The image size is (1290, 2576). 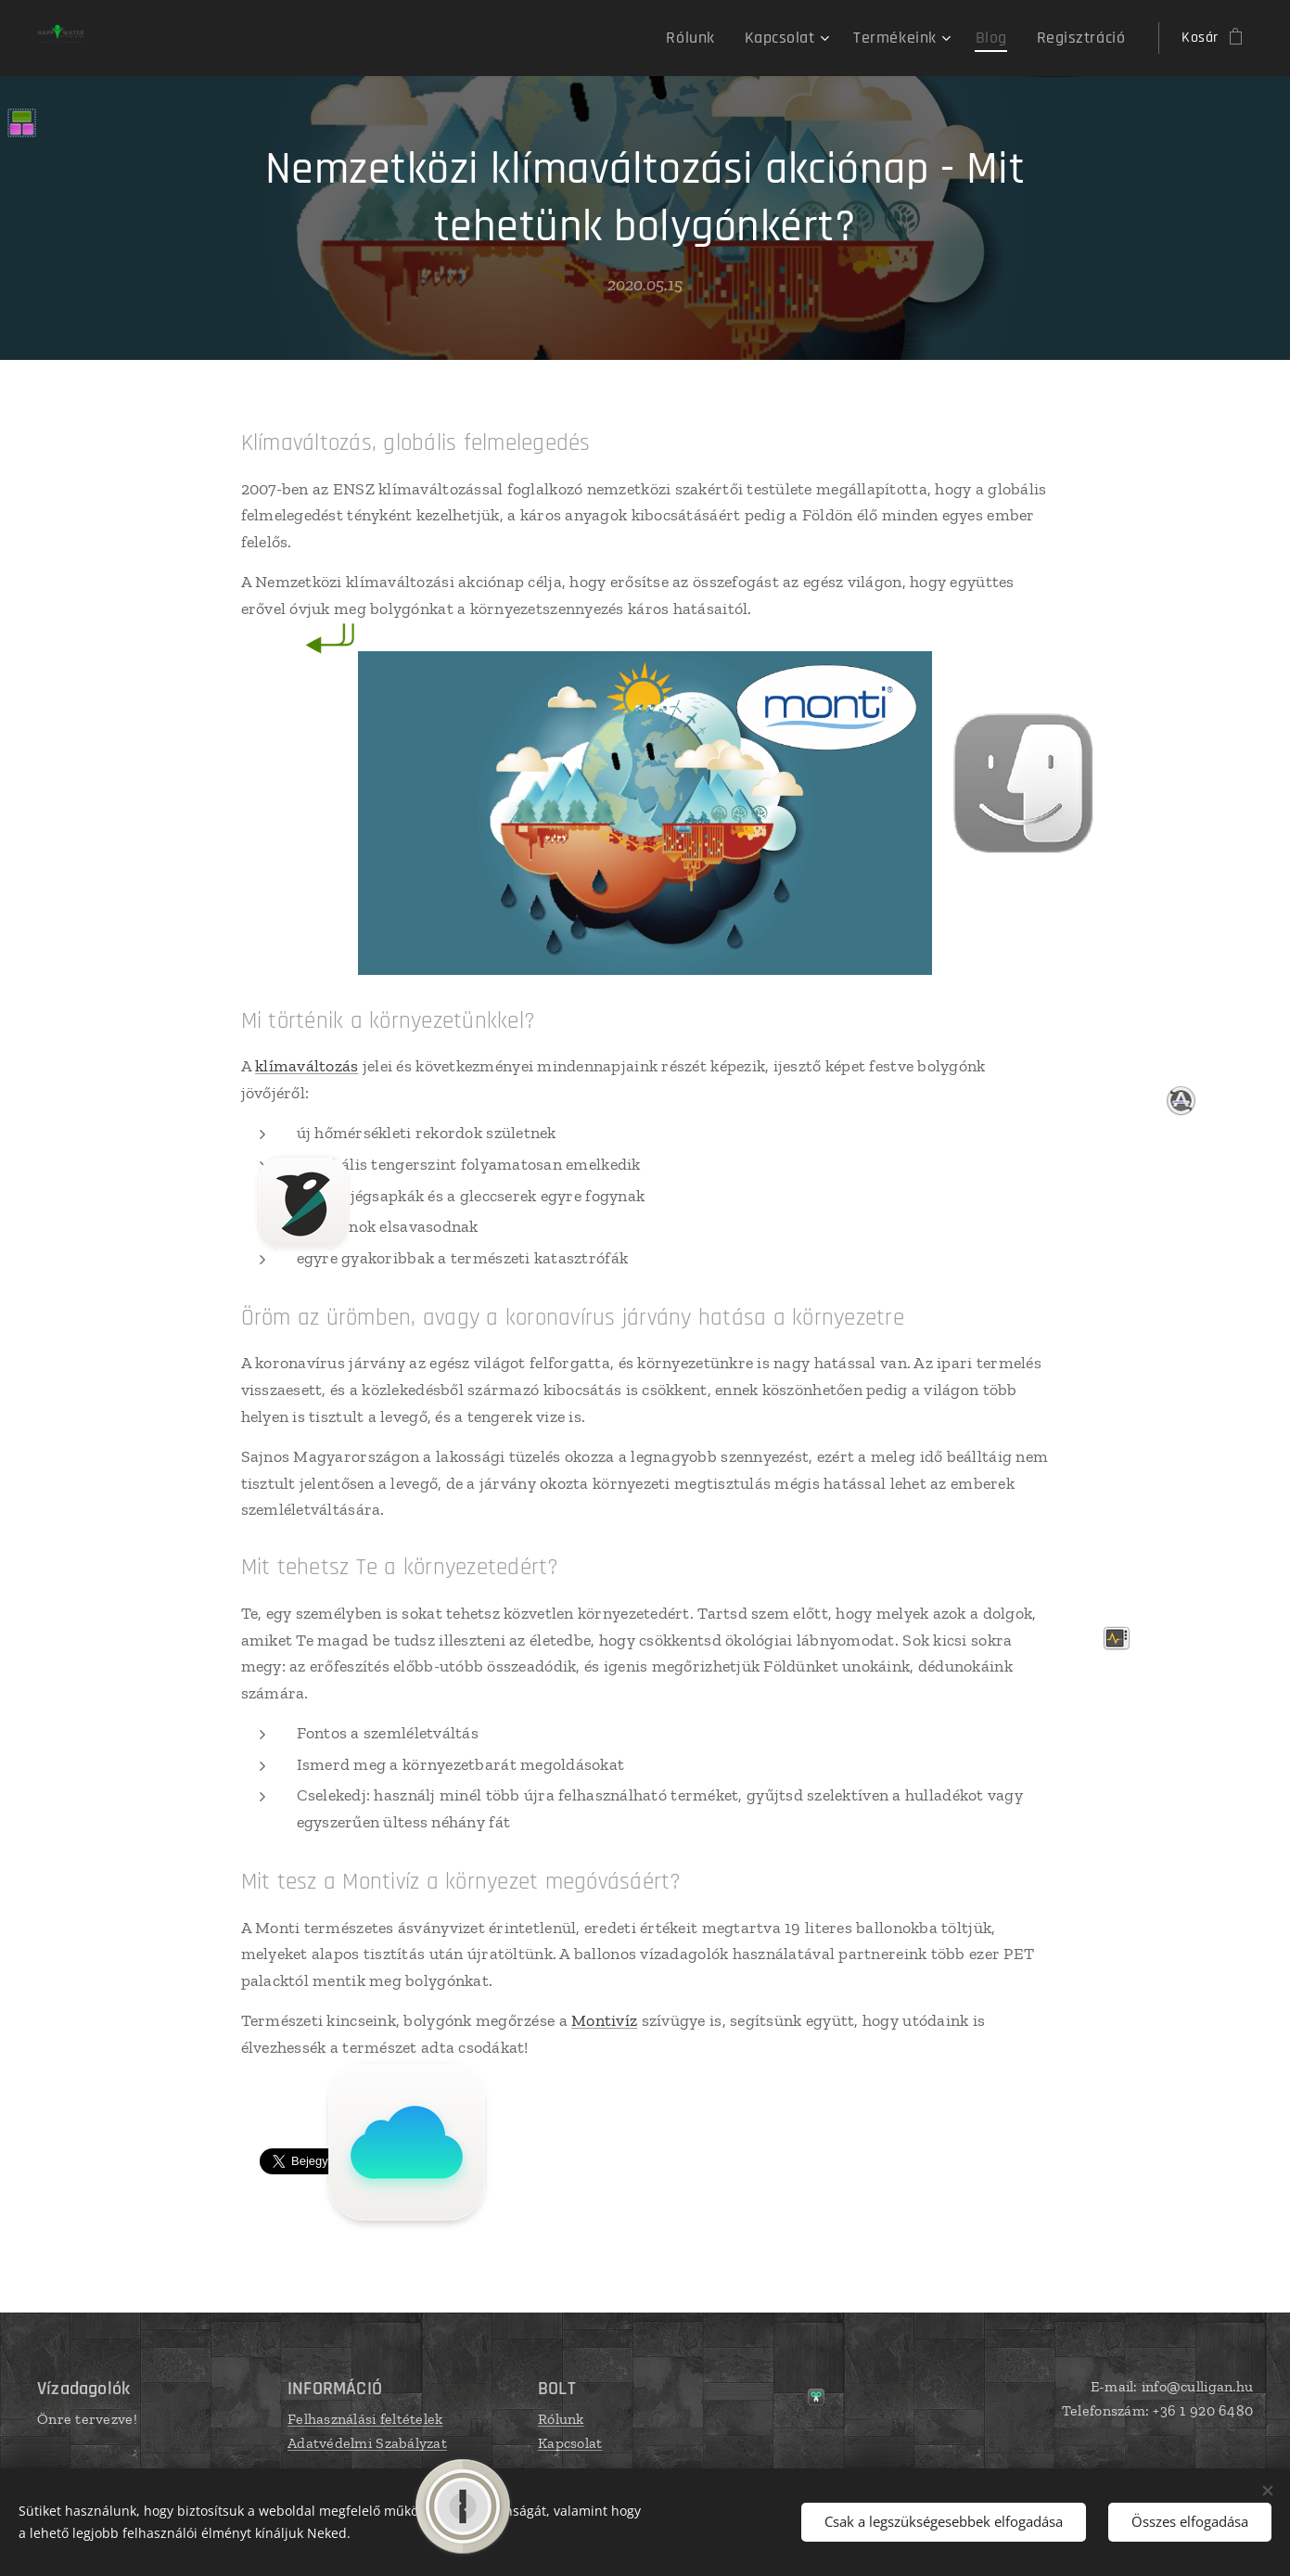 I want to click on open iCloud app, so click(x=406, y=2142).